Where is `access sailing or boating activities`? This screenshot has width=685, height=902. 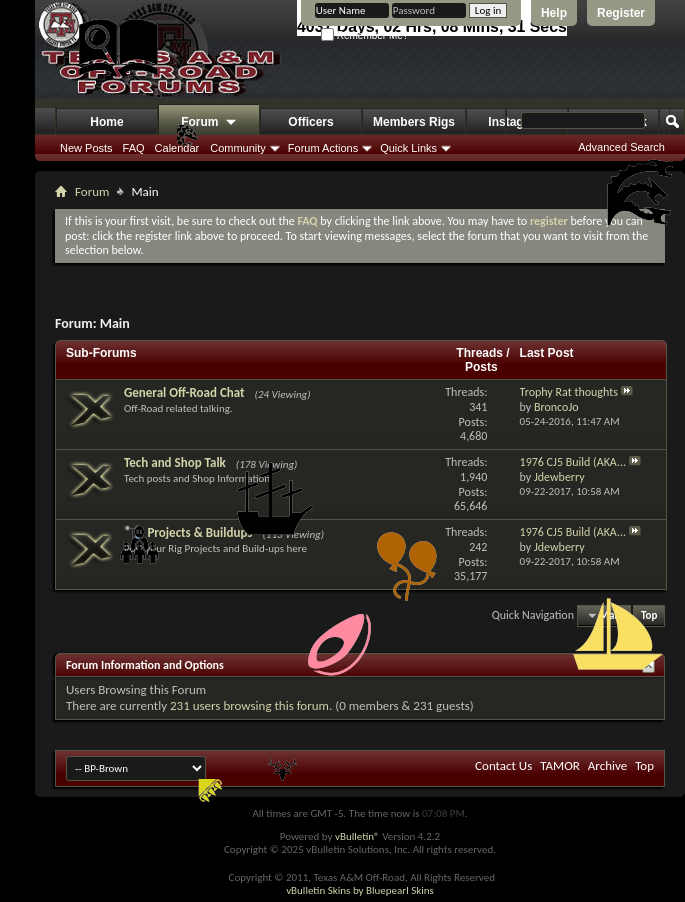
access sailing or boating activities is located at coordinates (618, 634).